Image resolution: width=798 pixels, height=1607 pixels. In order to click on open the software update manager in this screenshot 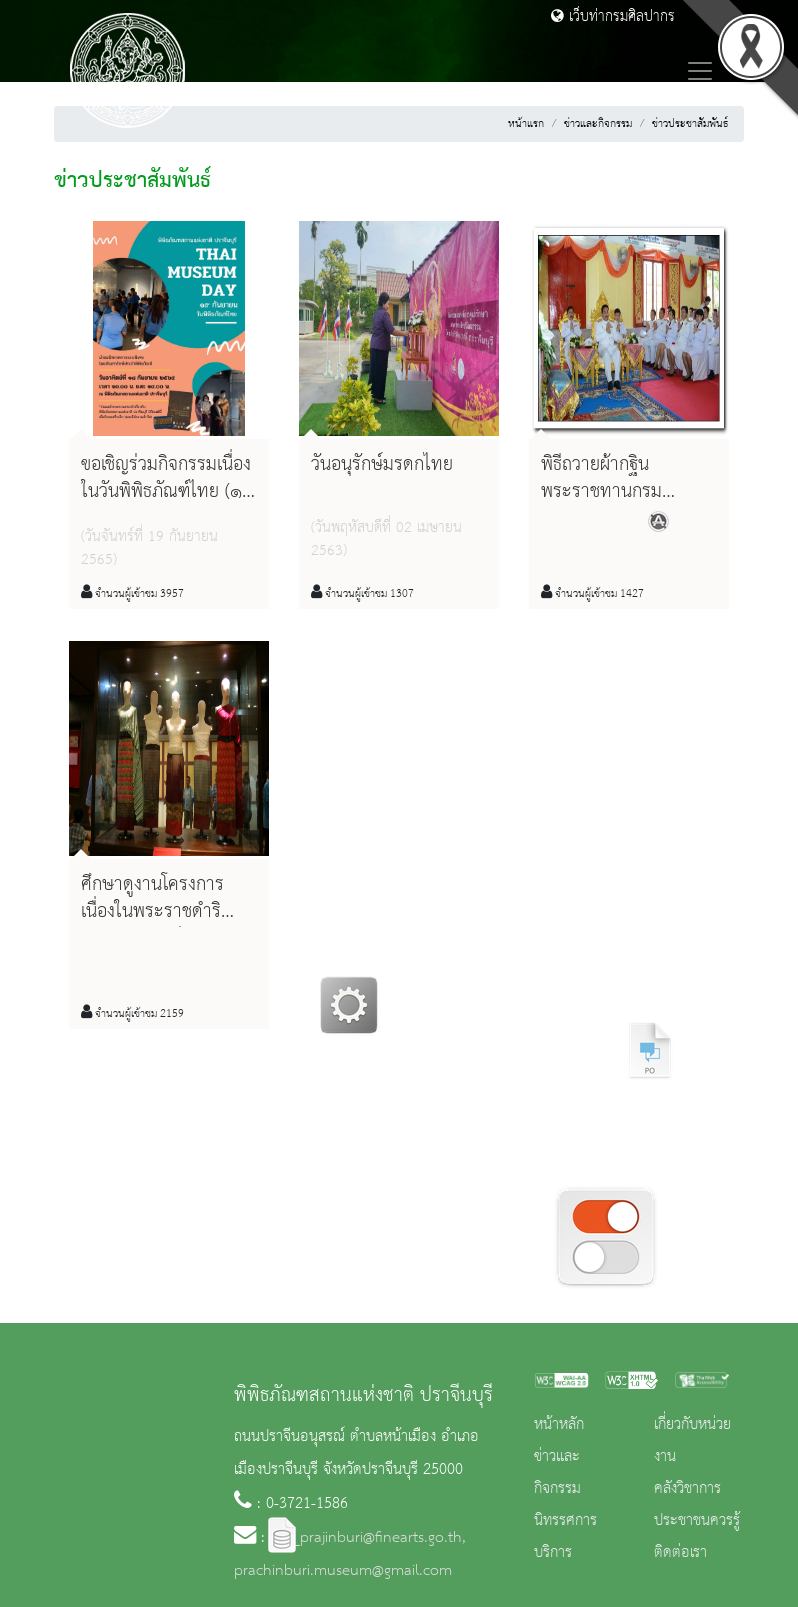, I will do `click(658, 521)`.